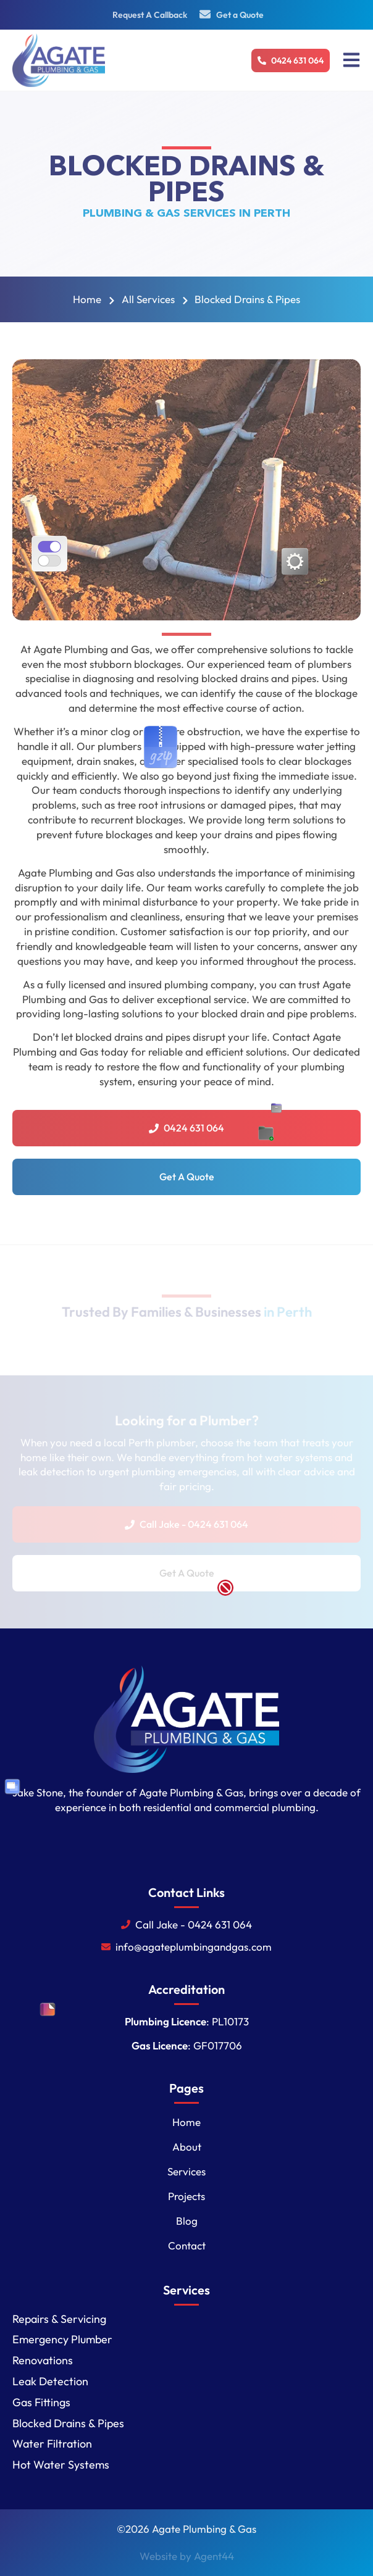  What do you see at coordinates (266, 1133) in the screenshot?
I see `create a new folder` at bounding box center [266, 1133].